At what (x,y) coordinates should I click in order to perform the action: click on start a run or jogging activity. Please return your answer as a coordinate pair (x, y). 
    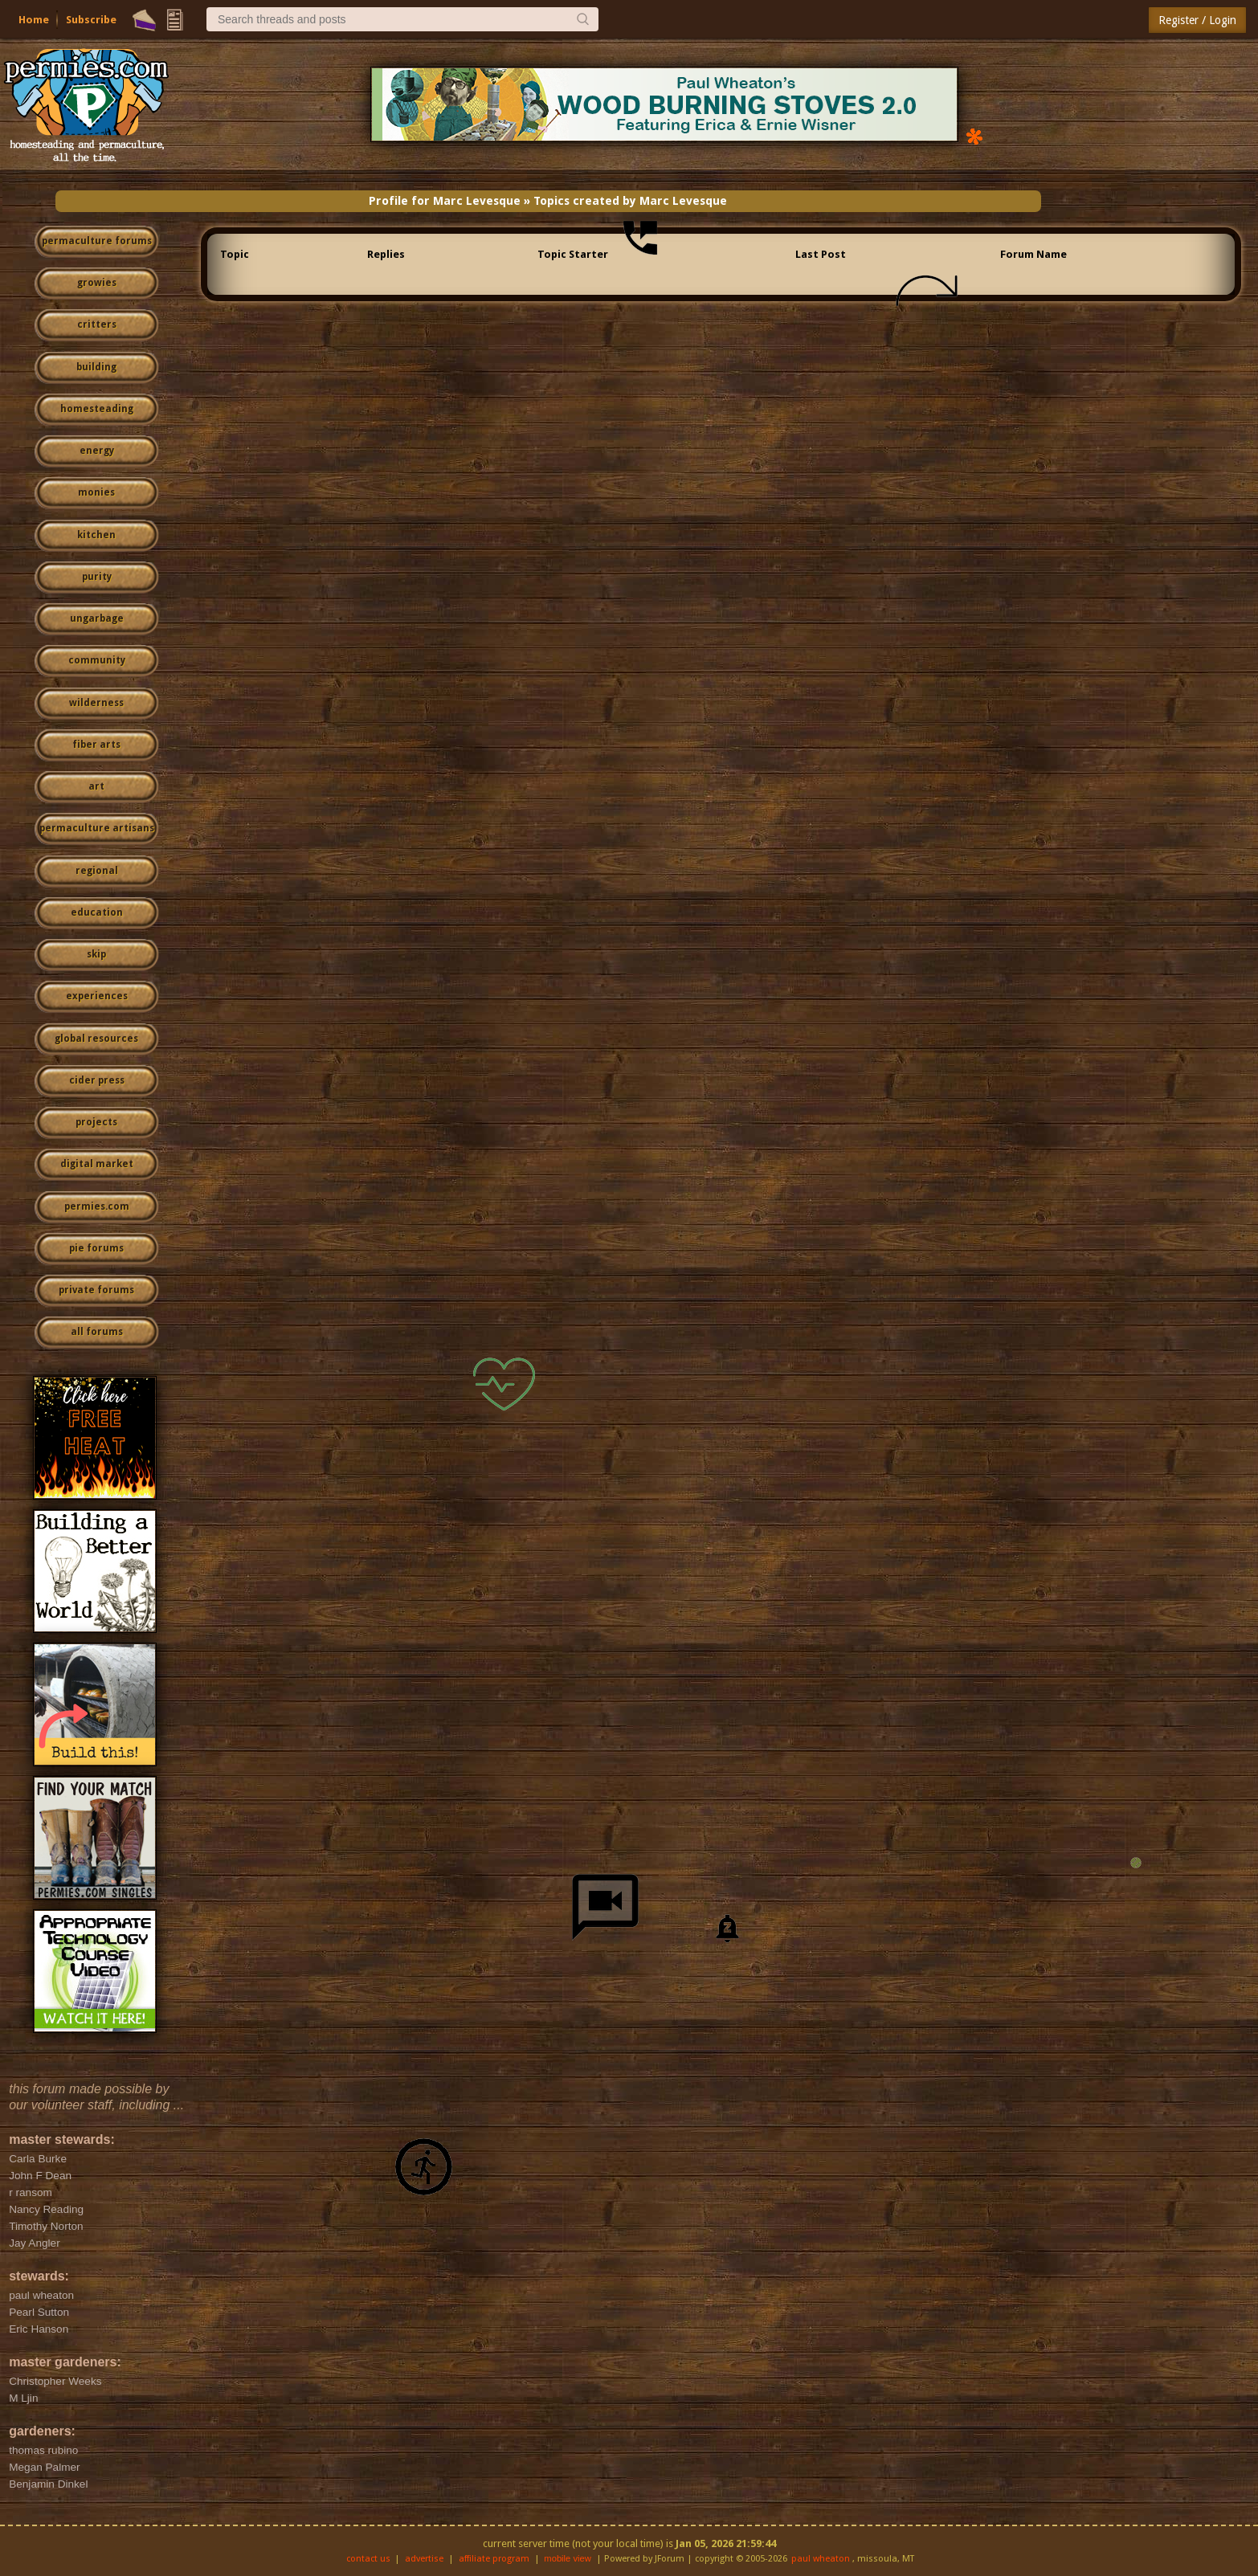
    Looking at the image, I should click on (423, 2166).